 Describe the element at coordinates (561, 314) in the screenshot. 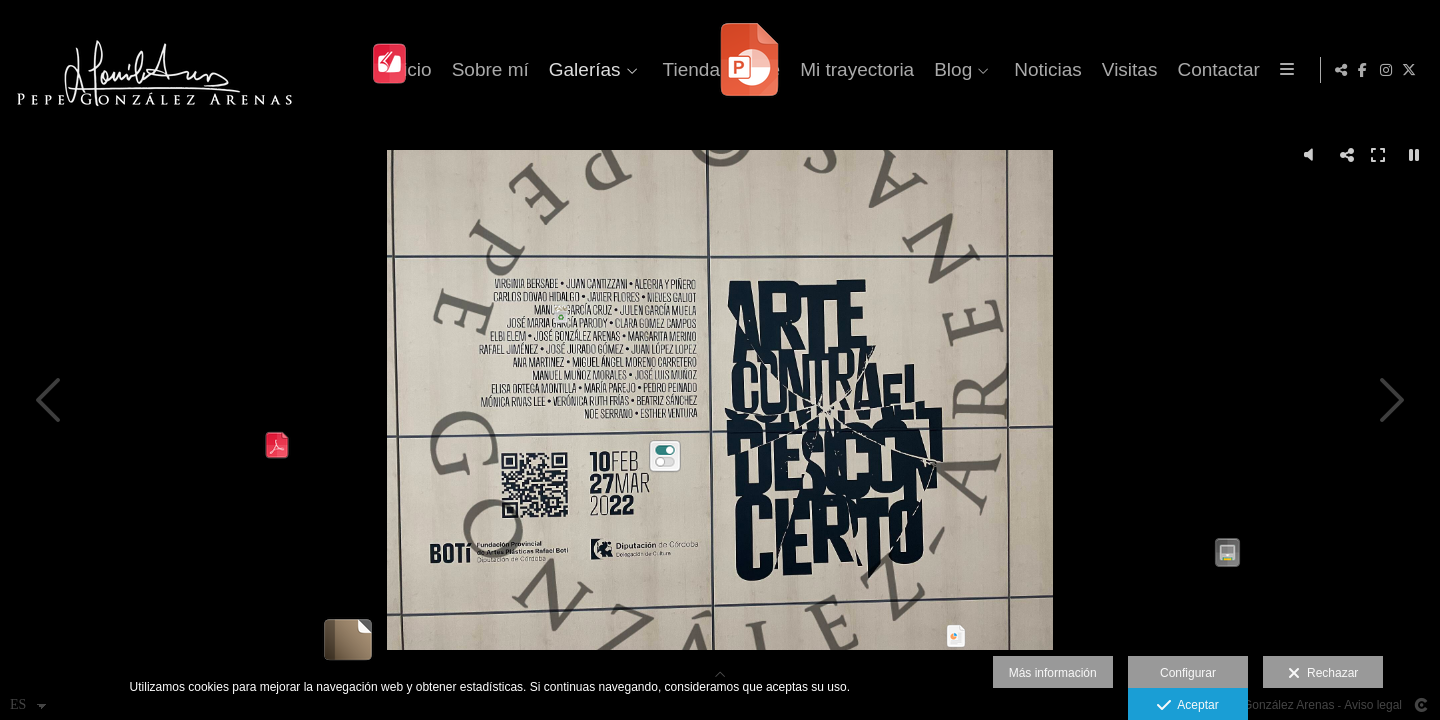

I see `view deleted files in trash` at that location.